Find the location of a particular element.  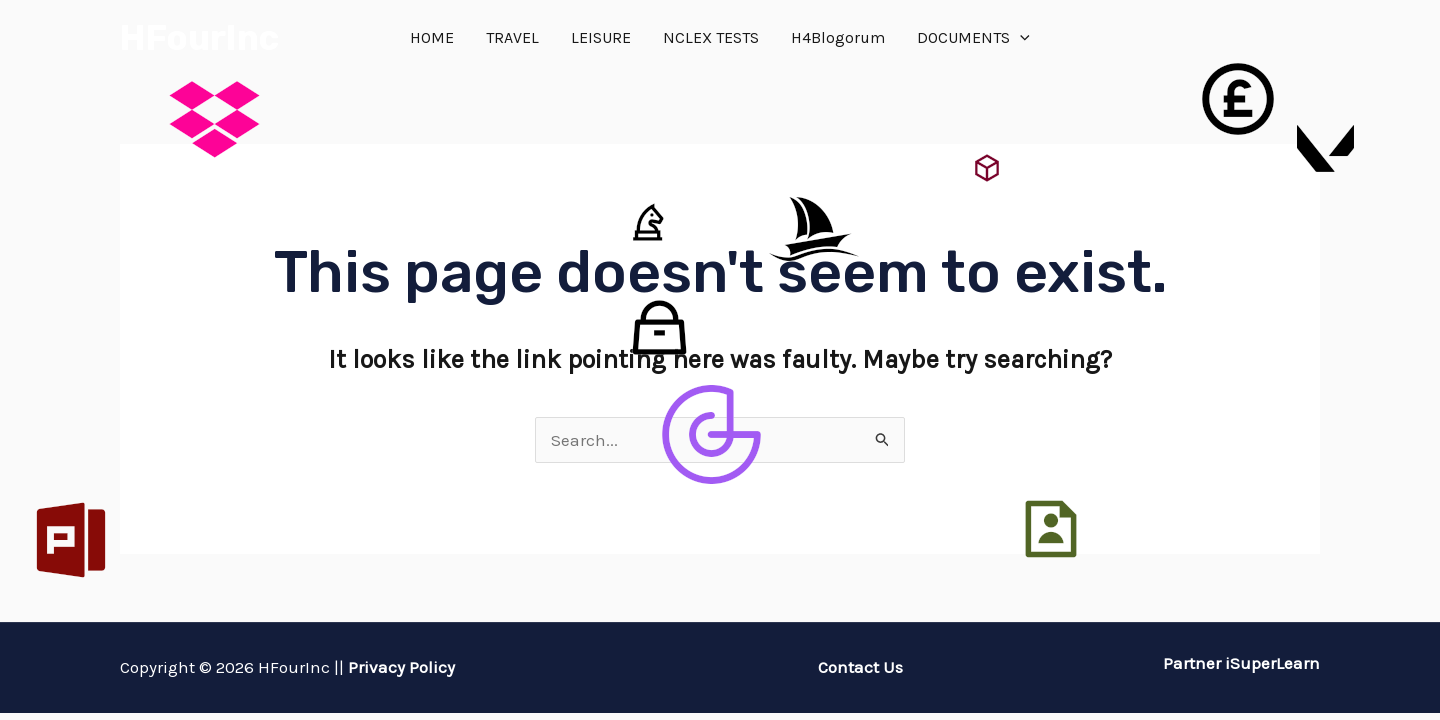

launch valorant game is located at coordinates (1325, 148).